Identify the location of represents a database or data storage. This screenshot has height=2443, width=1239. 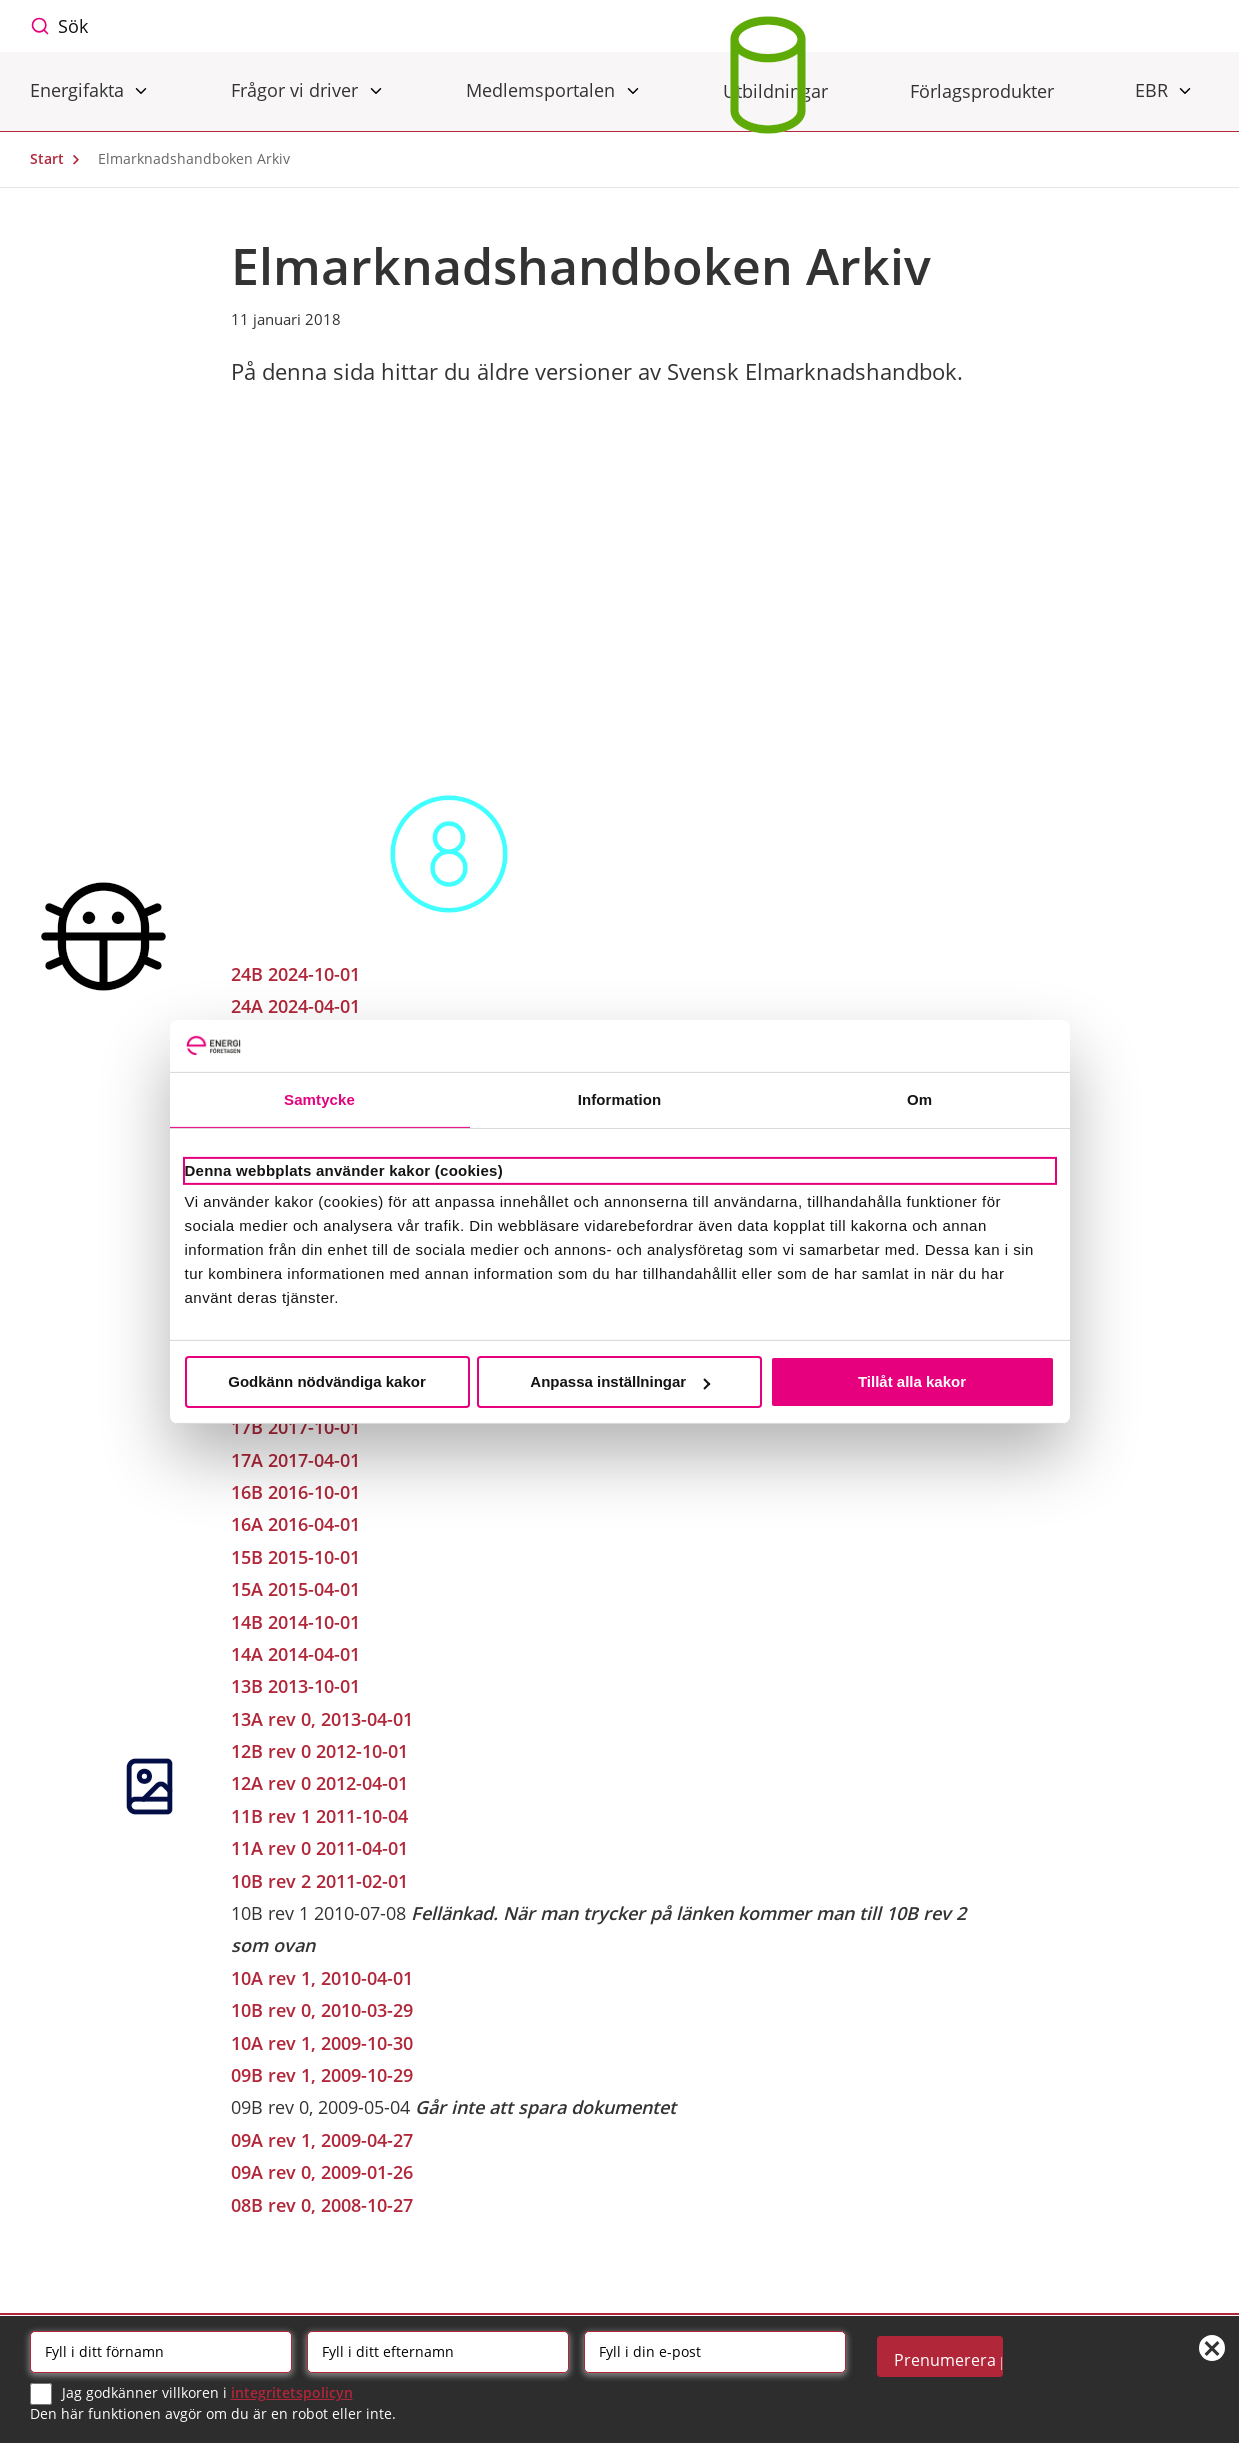
(768, 75).